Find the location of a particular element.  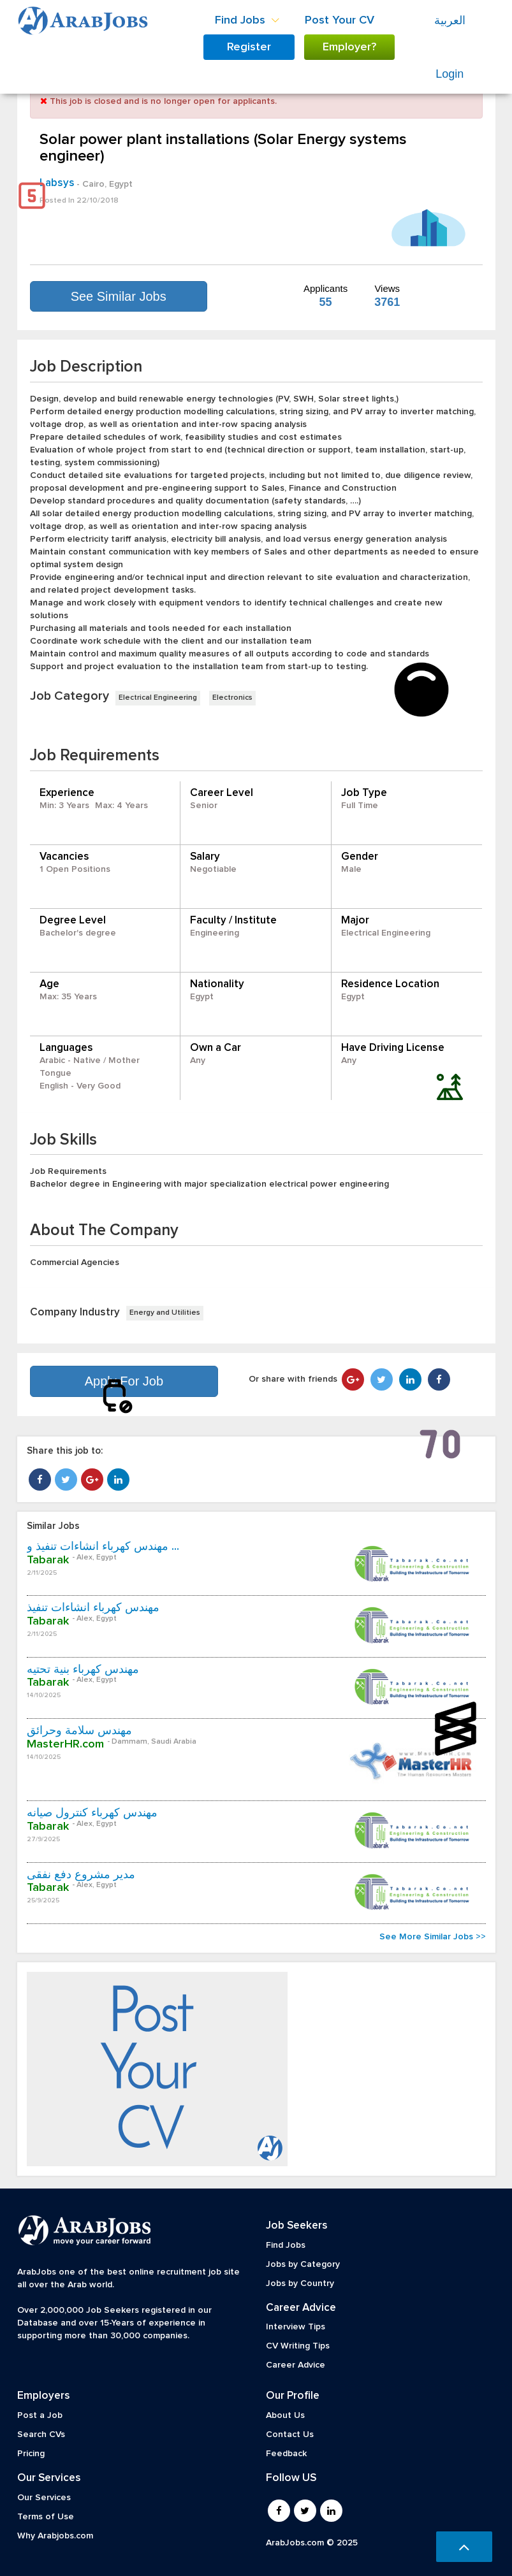

open sublime text editor is located at coordinates (455, 1728).